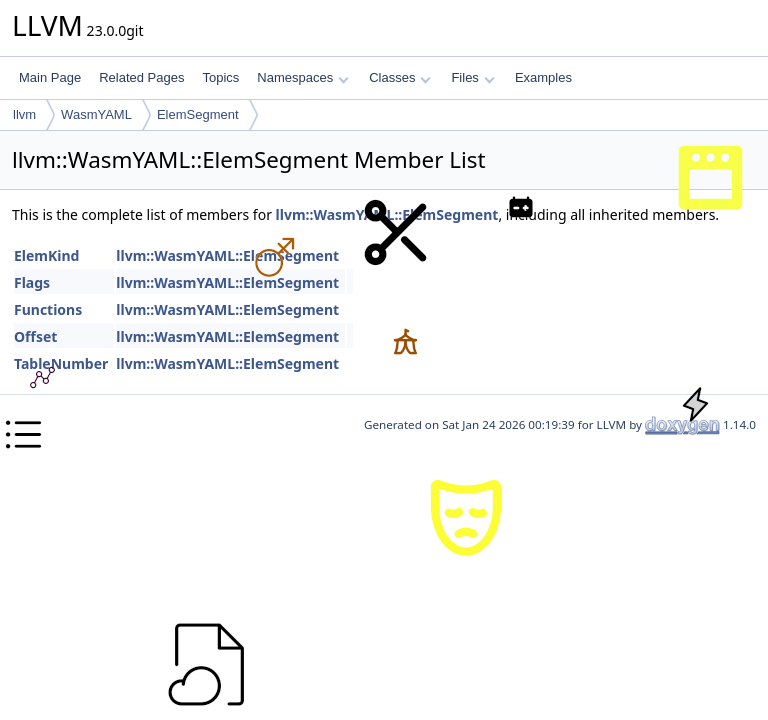 The height and width of the screenshot is (720, 768). Describe the element at coordinates (209, 664) in the screenshot. I see `access cloud-synced documents` at that location.